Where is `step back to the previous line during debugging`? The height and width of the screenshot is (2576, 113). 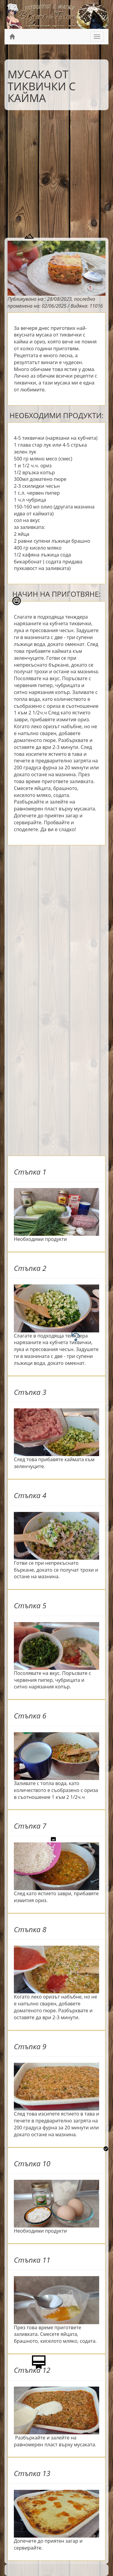 step back to the previous line during debugging is located at coordinates (76, 1337).